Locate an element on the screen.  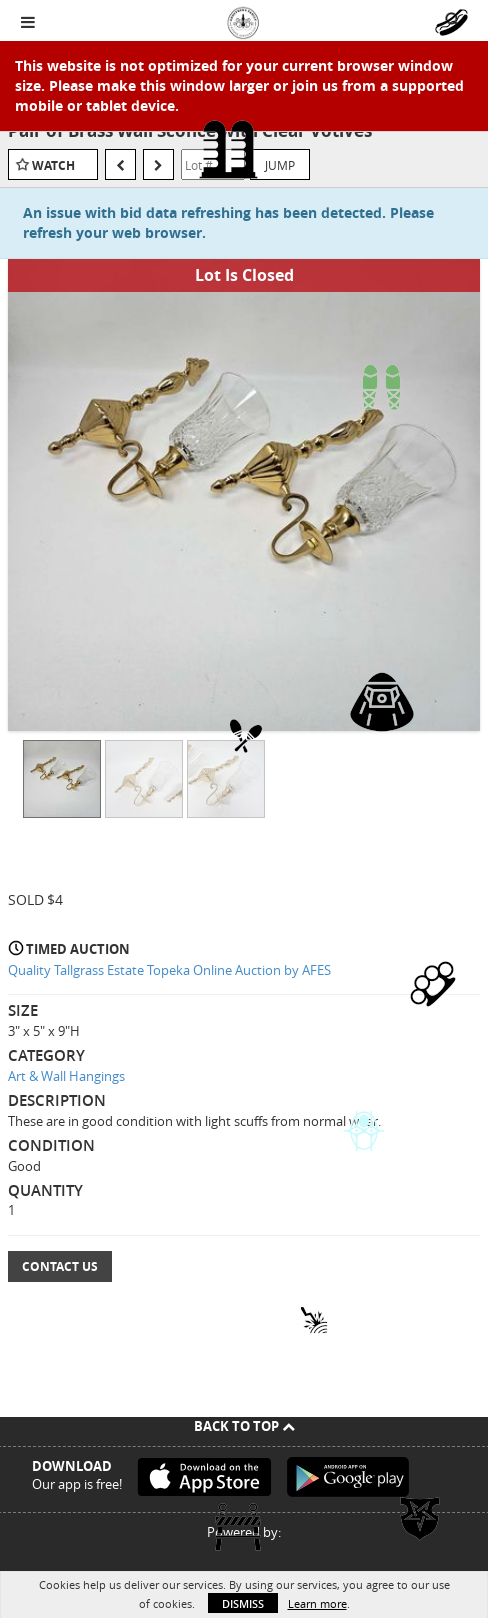
activate a powerful lightning or sonic attack is located at coordinates (314, 1320).